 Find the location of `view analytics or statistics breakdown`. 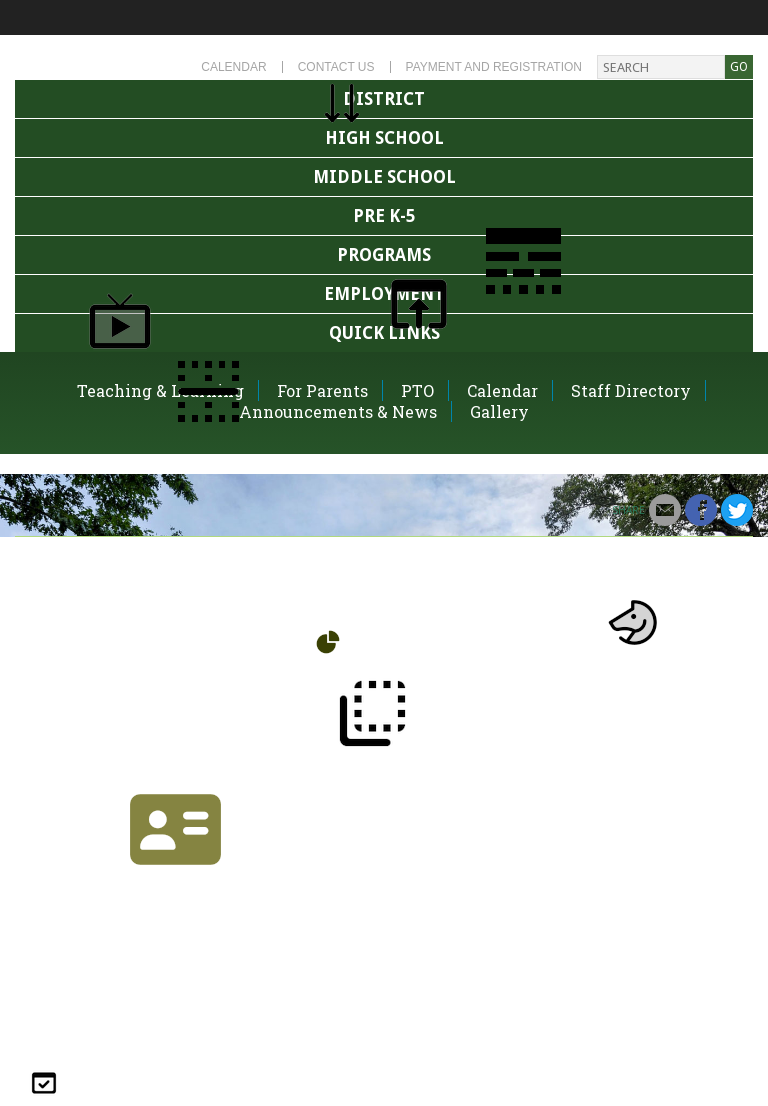

view analytics or statistics breakdown is located at coordinates (328, 642).